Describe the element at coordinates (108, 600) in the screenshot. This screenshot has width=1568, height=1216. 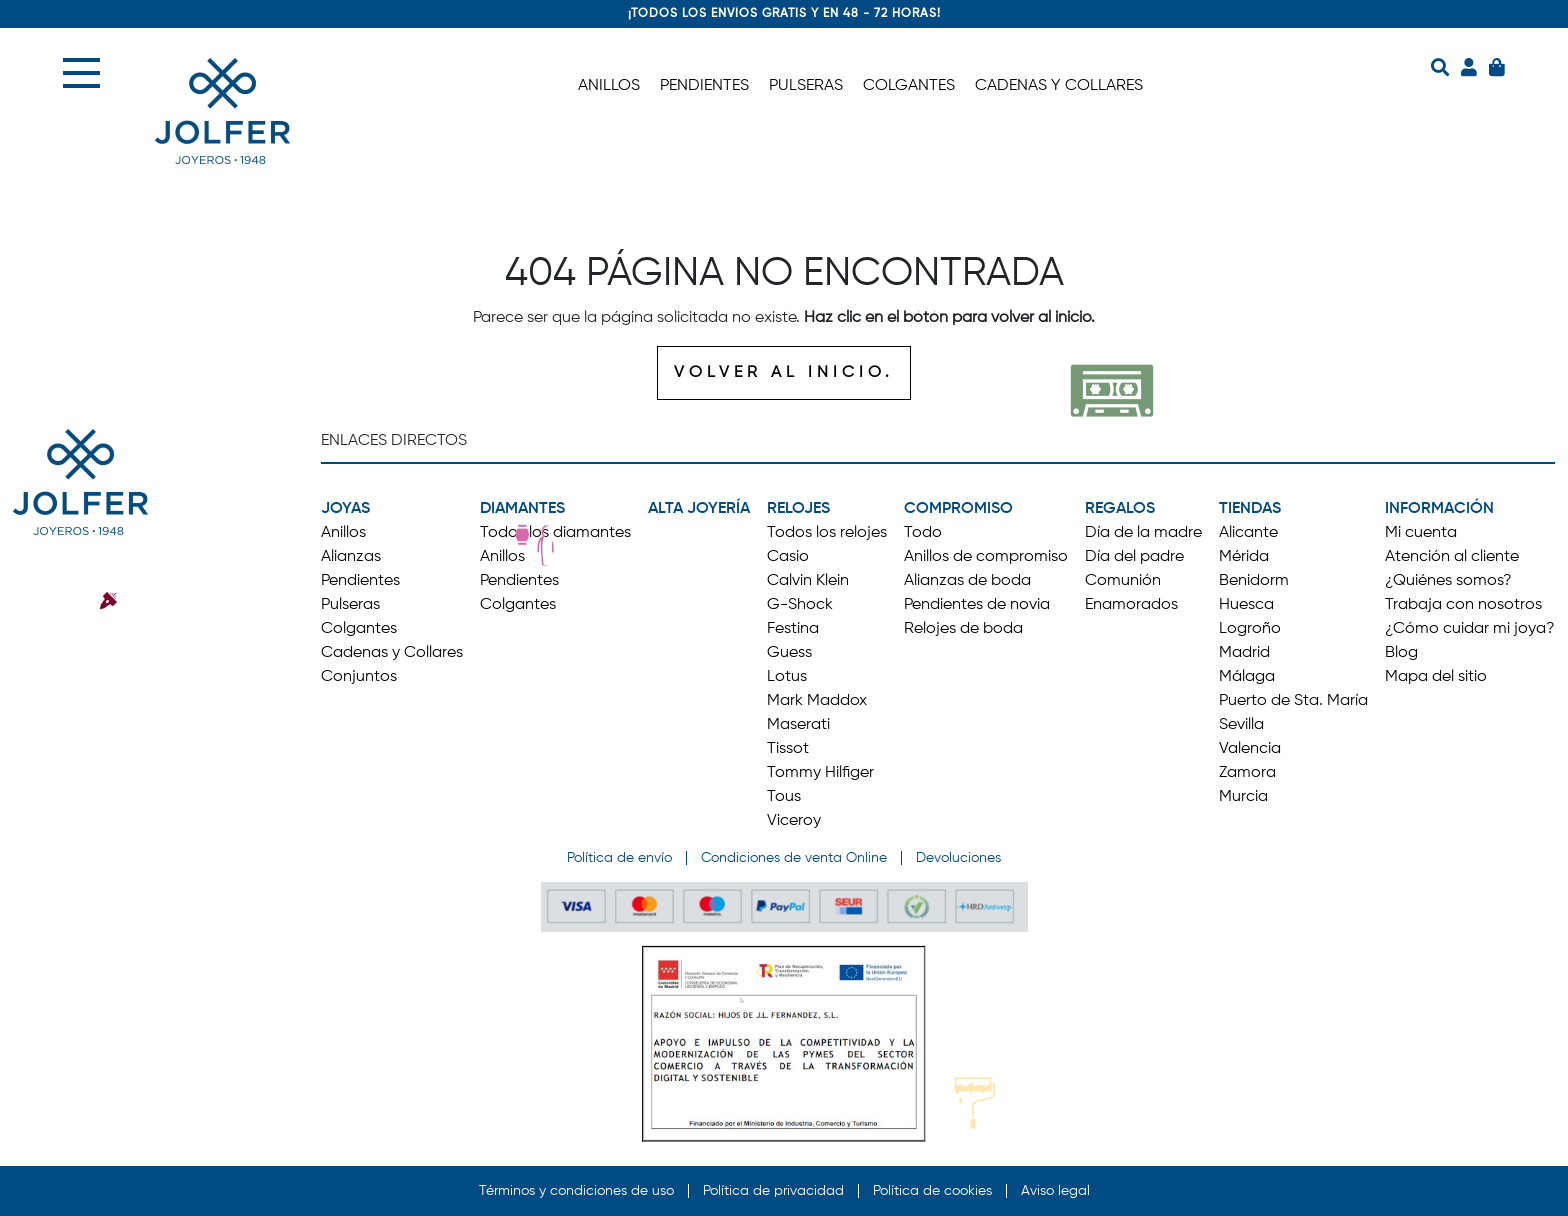
I see `select heavy fighter class or unit` at that location.